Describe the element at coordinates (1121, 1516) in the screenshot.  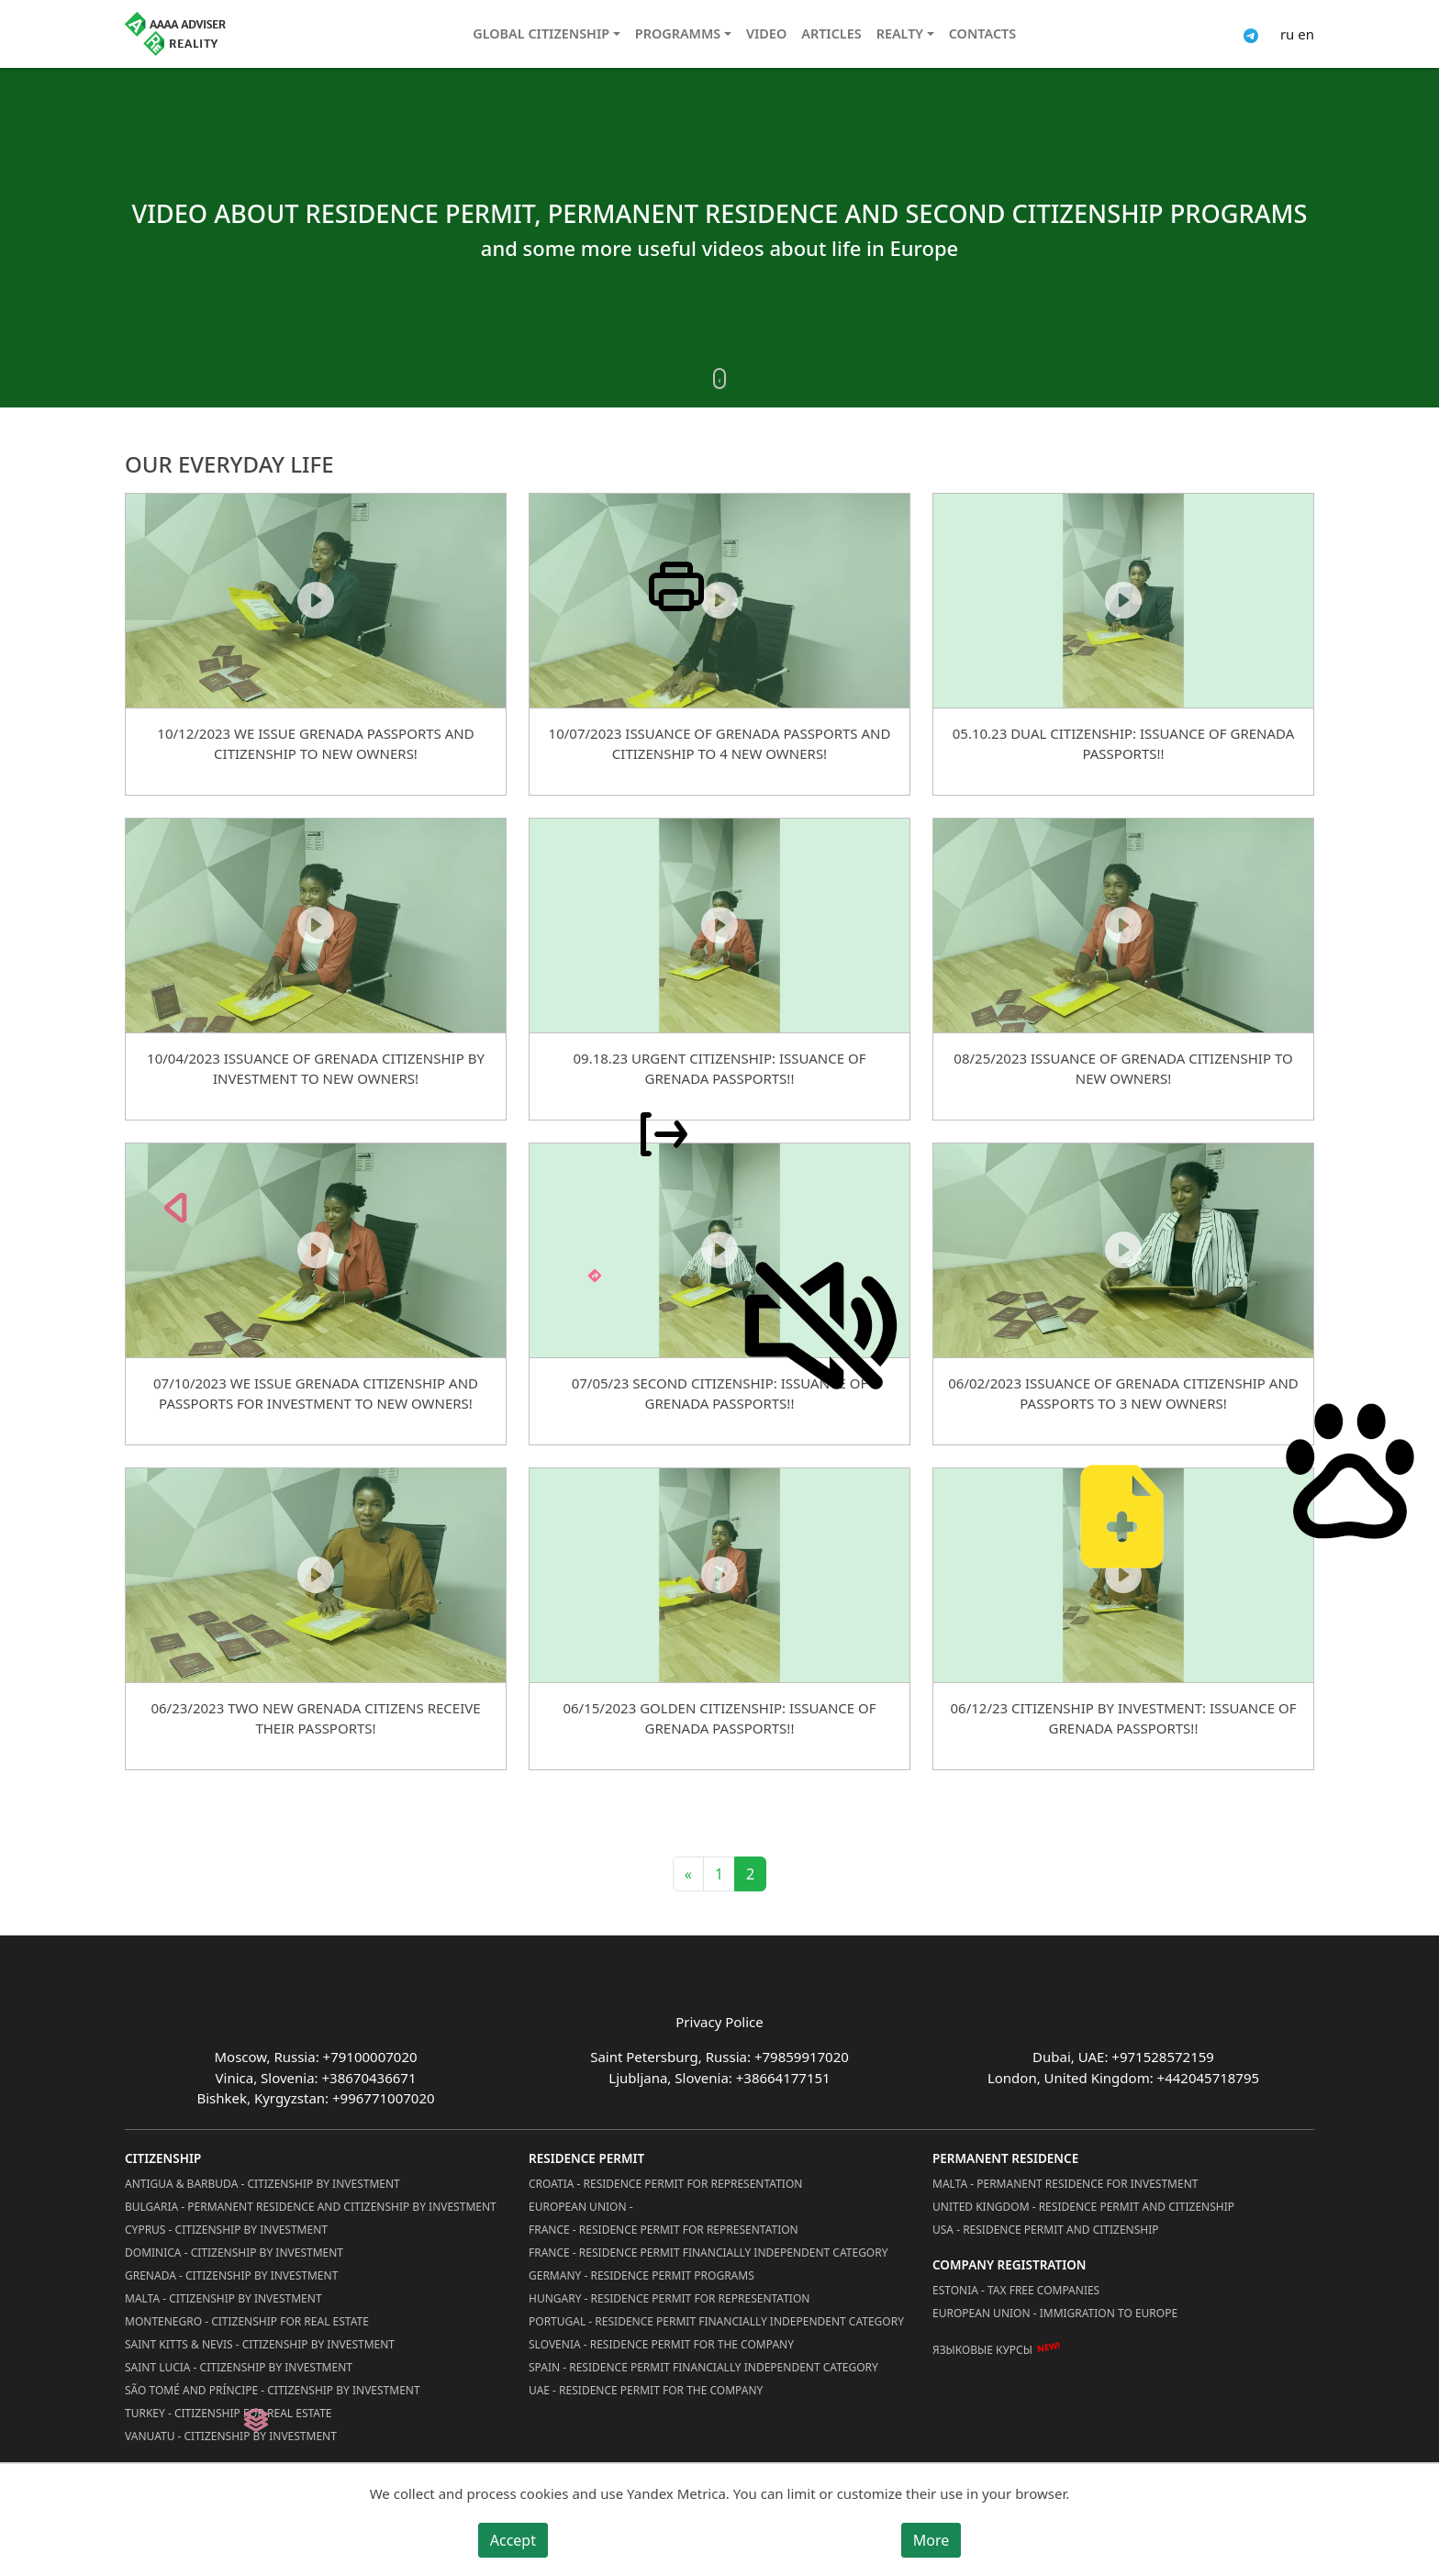
I see `create a new file` at that location.